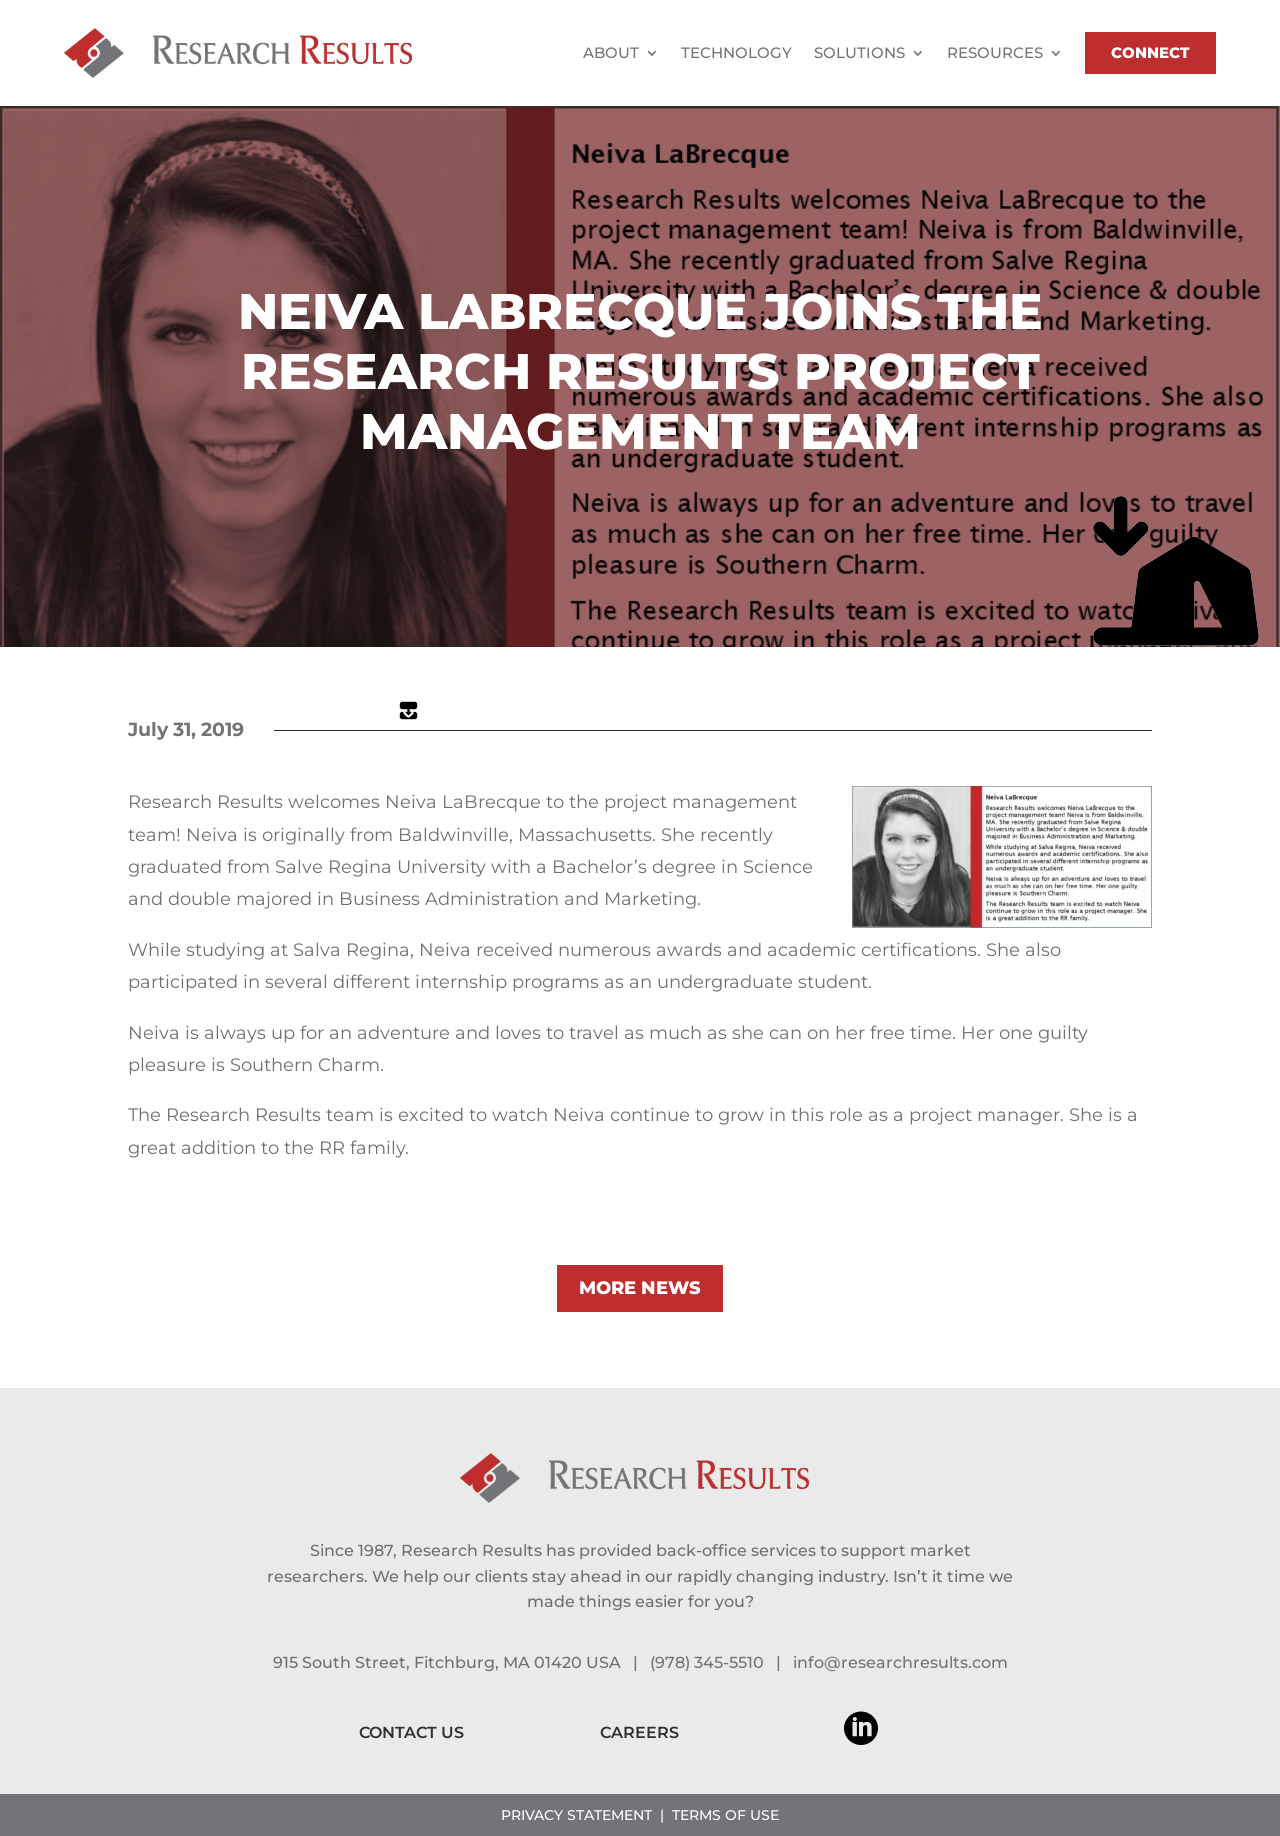 Image resolution: width=1280 pixels, height=1836 pixels. Describe the element at coordinates (408, 710) in the screenshot. I see `move to the next step in a workflow diagram` at that location.